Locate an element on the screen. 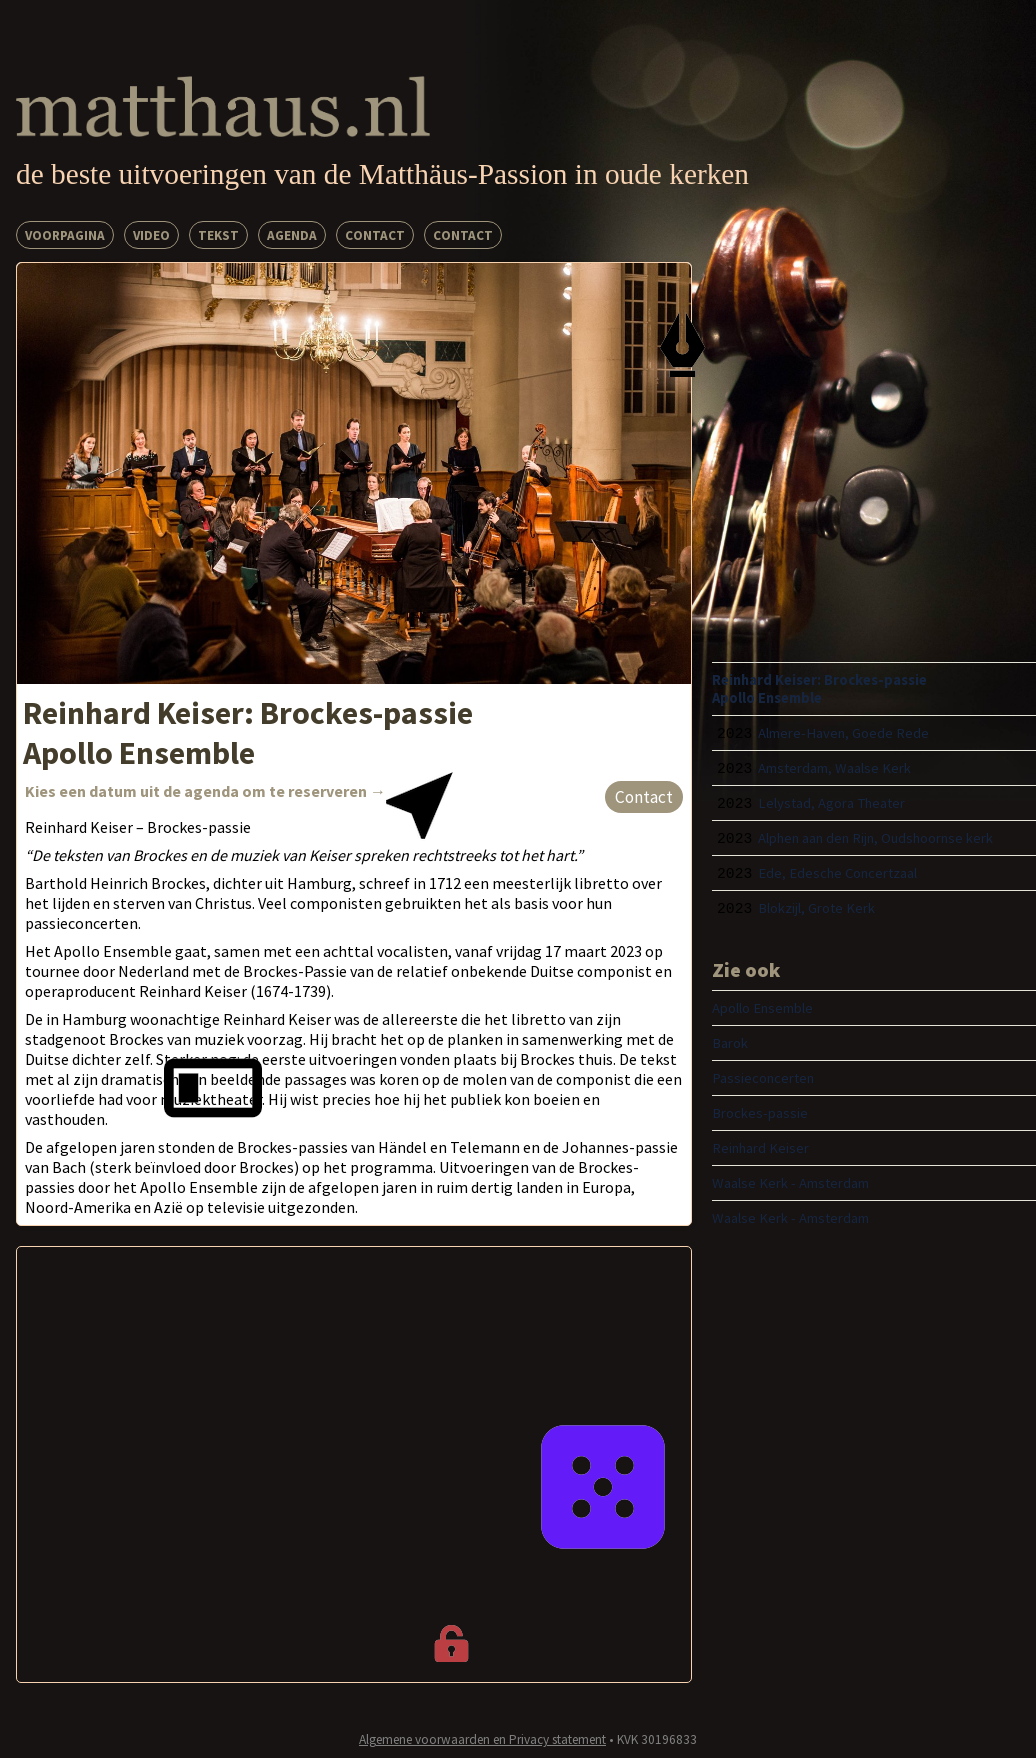  unlock or access secured content is located at coordinates (451, 1643).